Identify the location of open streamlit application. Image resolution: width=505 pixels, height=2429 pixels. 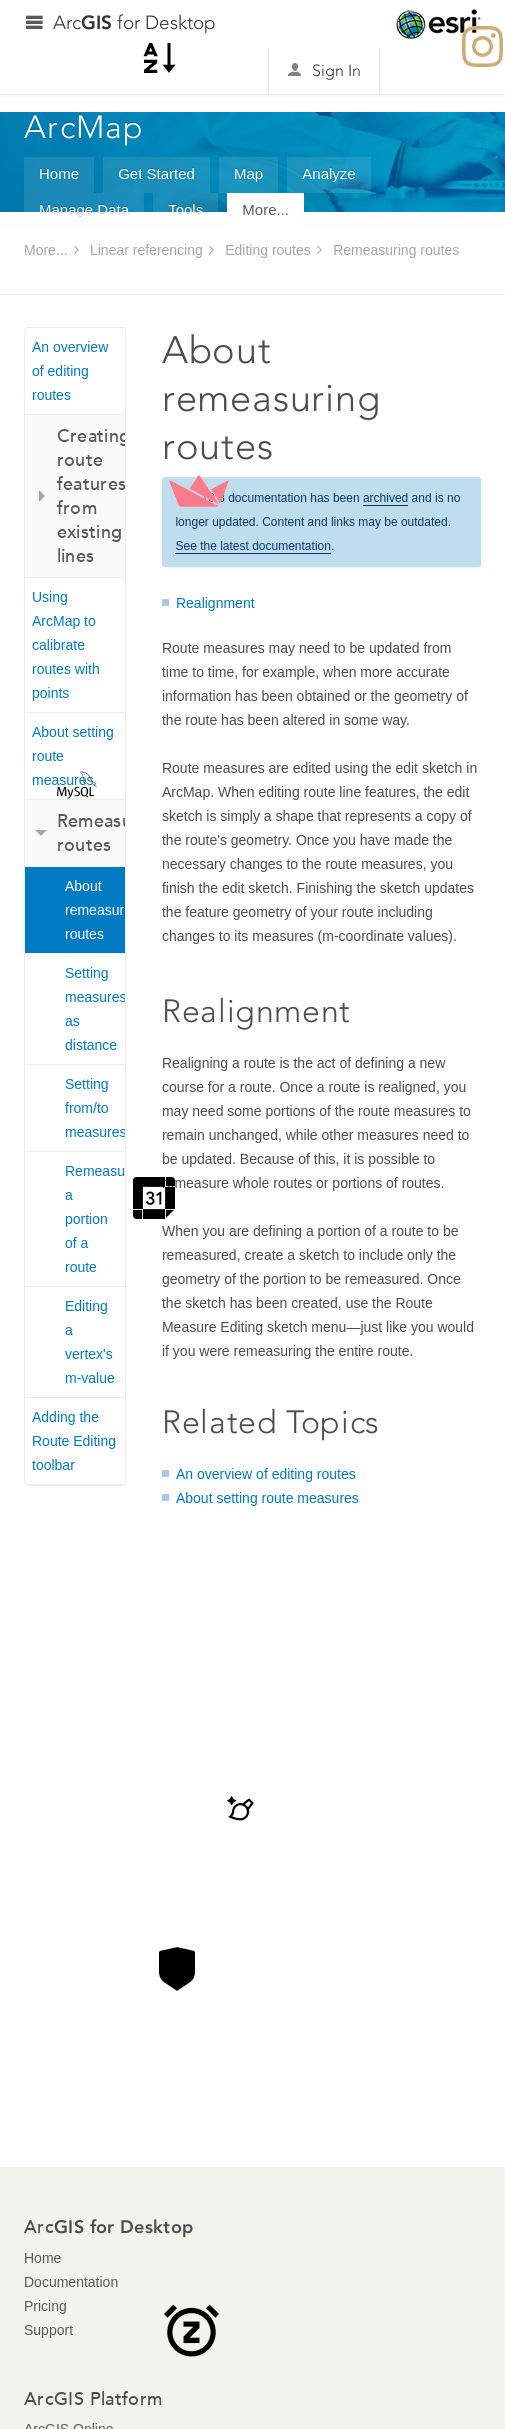
(199, 491).